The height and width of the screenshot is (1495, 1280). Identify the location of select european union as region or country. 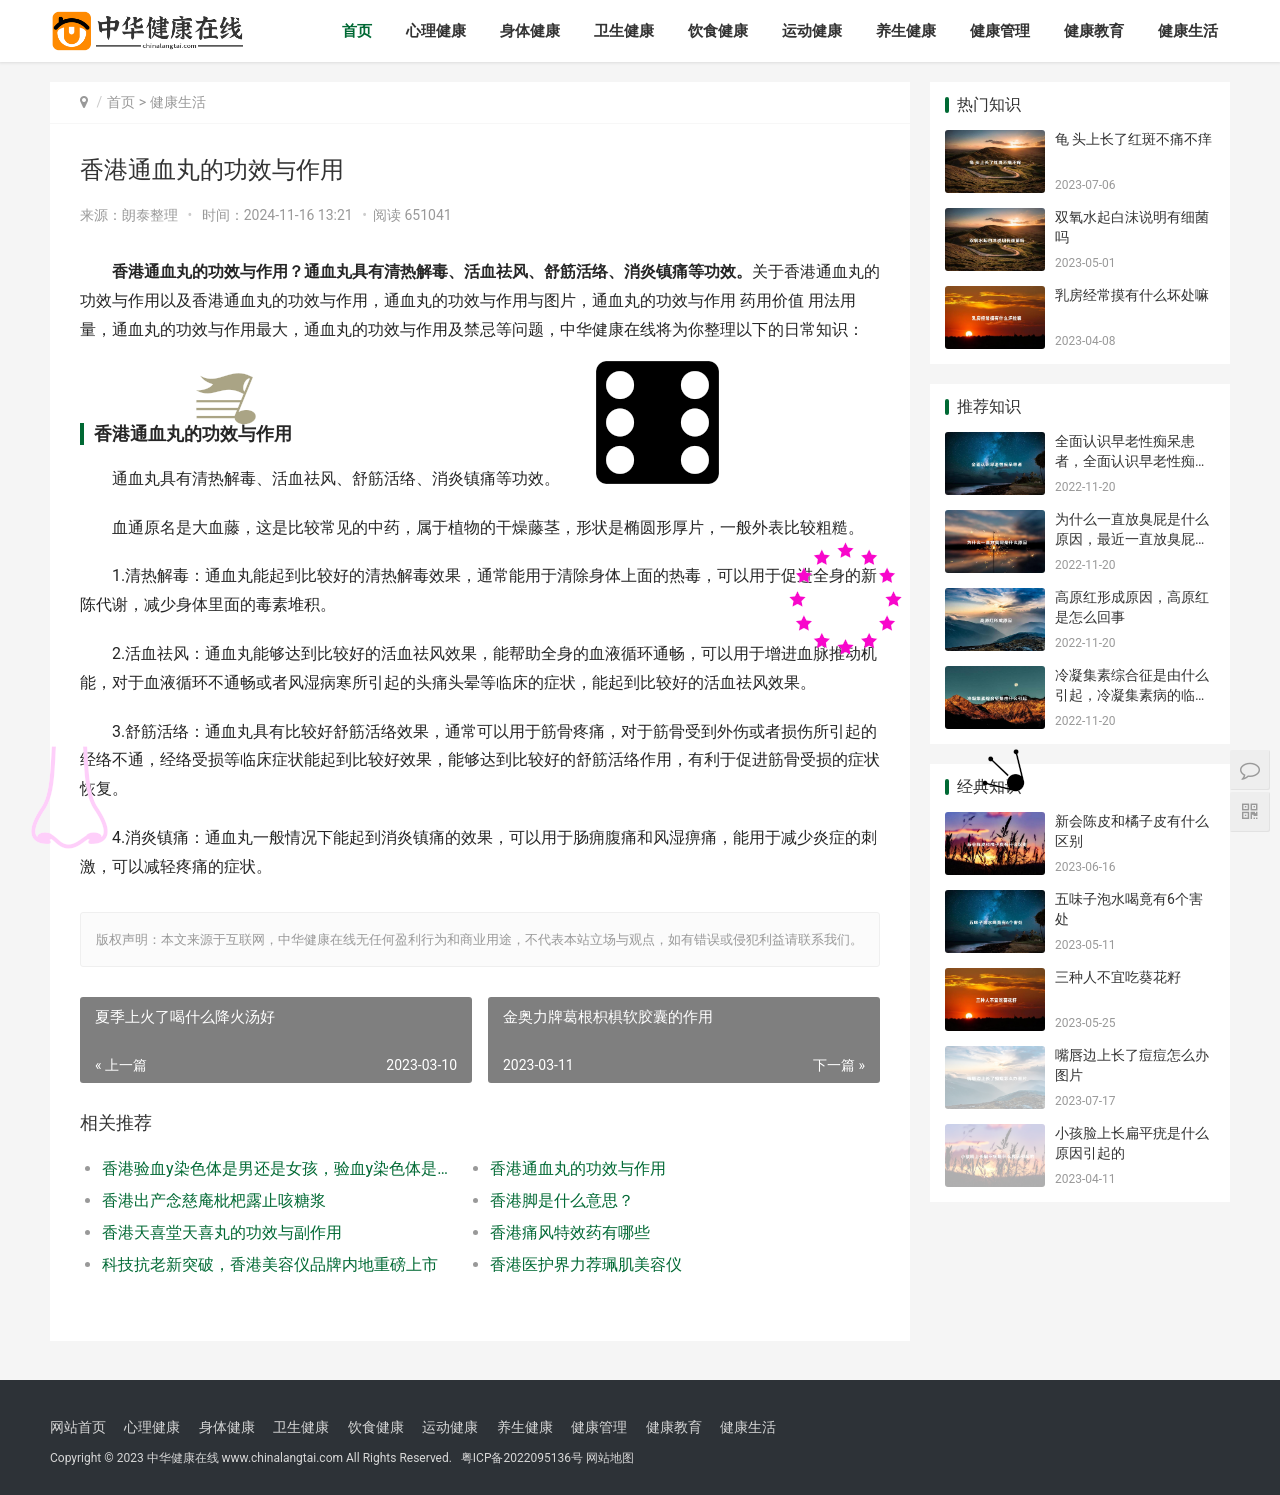
(845, 598).